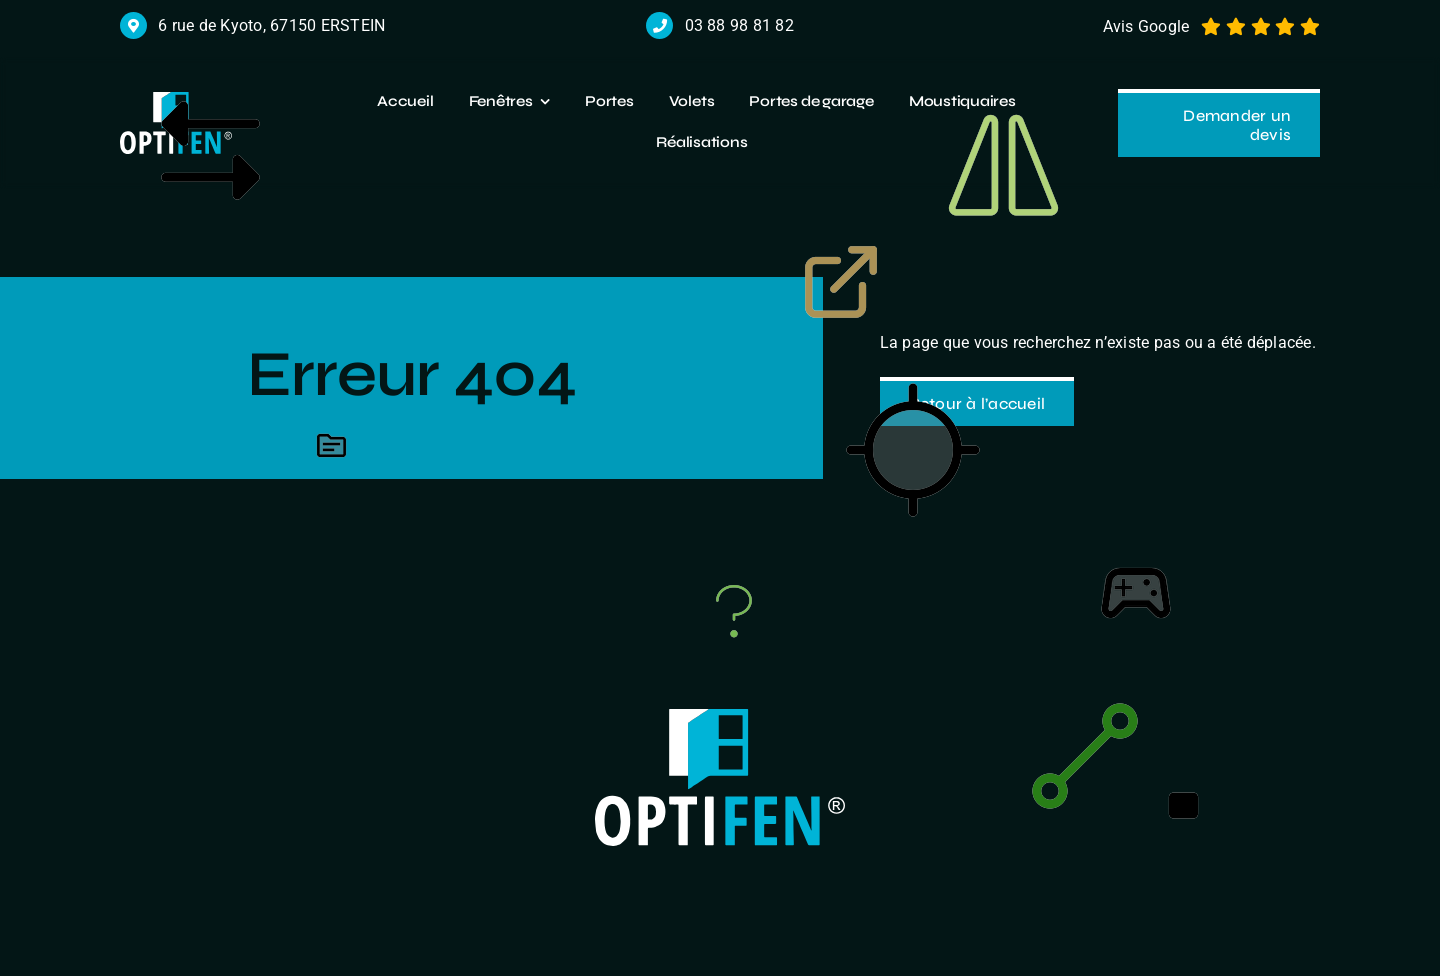 The height and width of the screenshot is (976, 1440). What do you see at coordinates (734, 610) in the screenshot?
I see `access help or support information` at bounding box center [734, 610].